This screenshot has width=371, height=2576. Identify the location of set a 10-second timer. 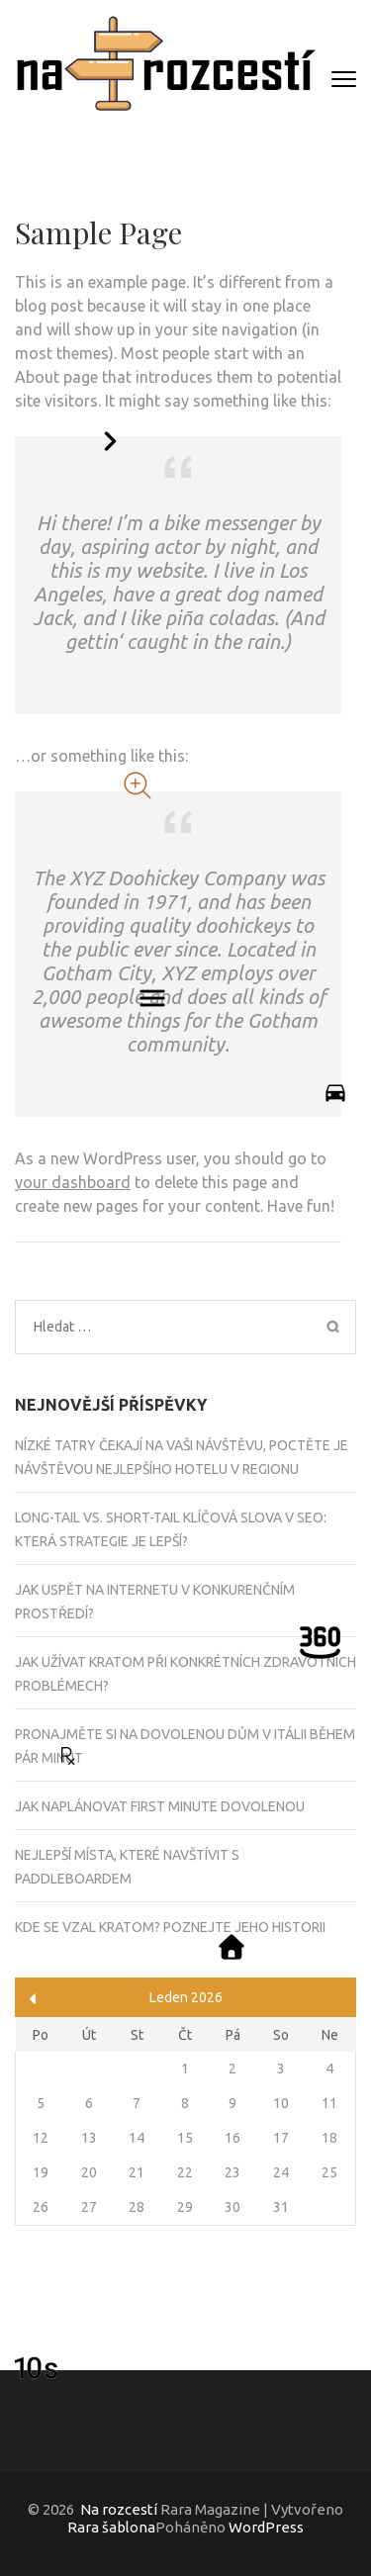
(36, 2367).